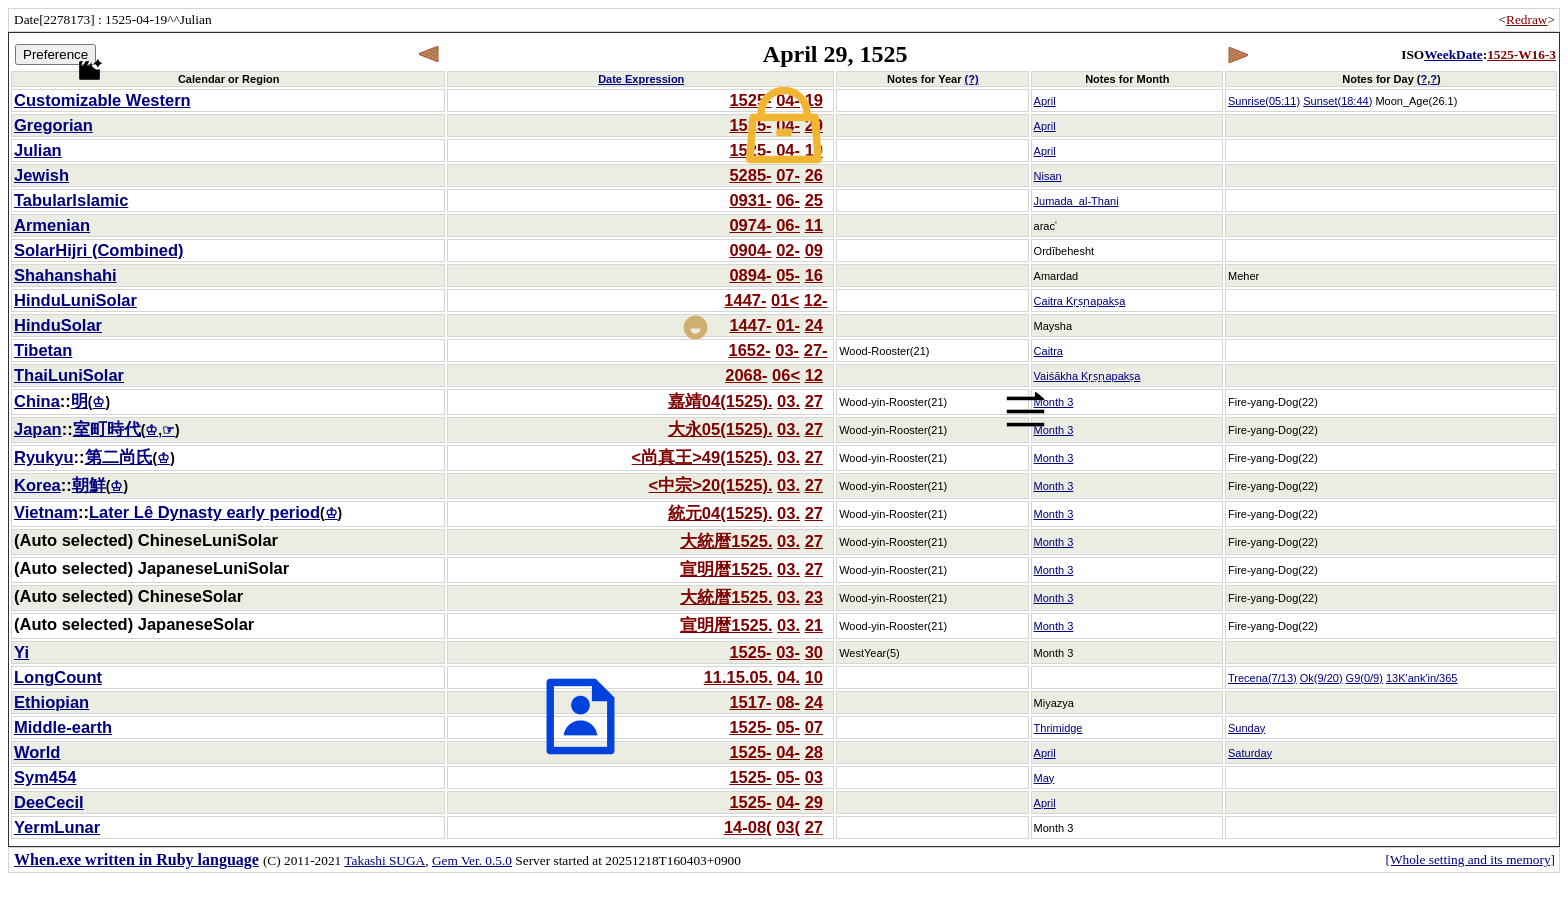 Image resolution: width=1568 pixels, height=899 pixels. Describe the element at coordinates (580, 716) in the screenshot. I see `view user profile document` at that location.